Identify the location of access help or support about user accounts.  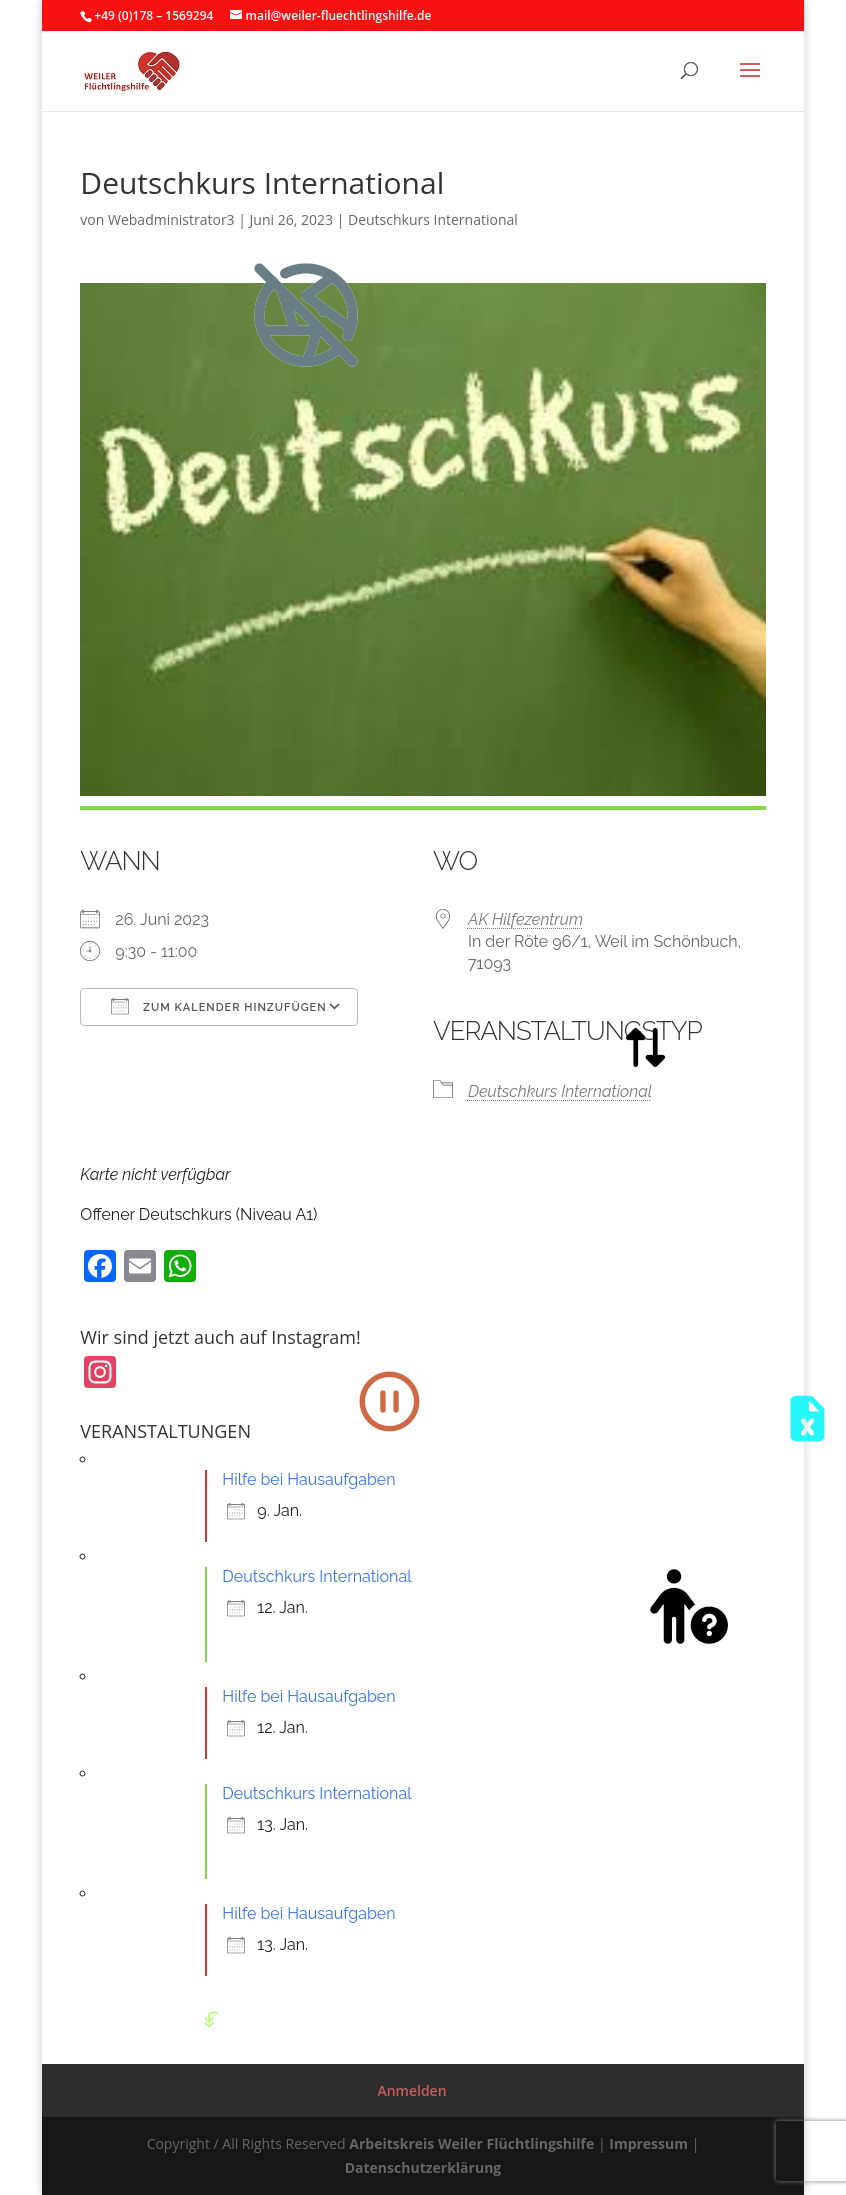
(686, 1606).